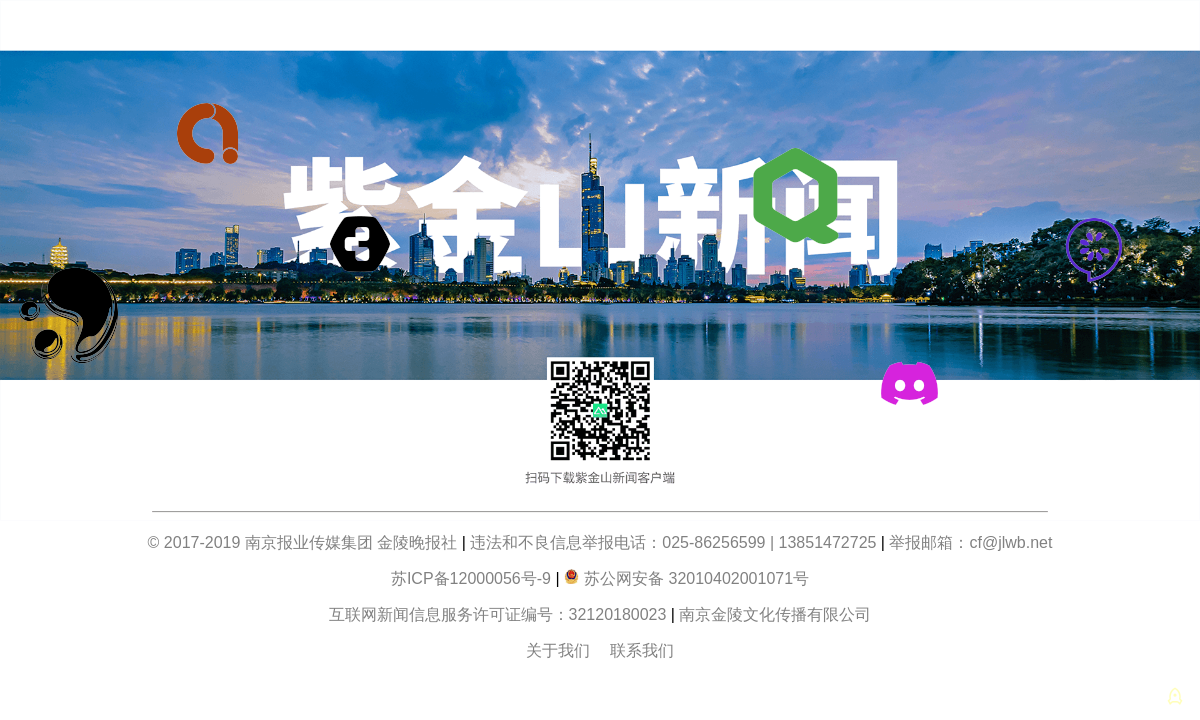 This screenshot has height=720, width=1200. I want to click on open Discord app, so click(909, 383).